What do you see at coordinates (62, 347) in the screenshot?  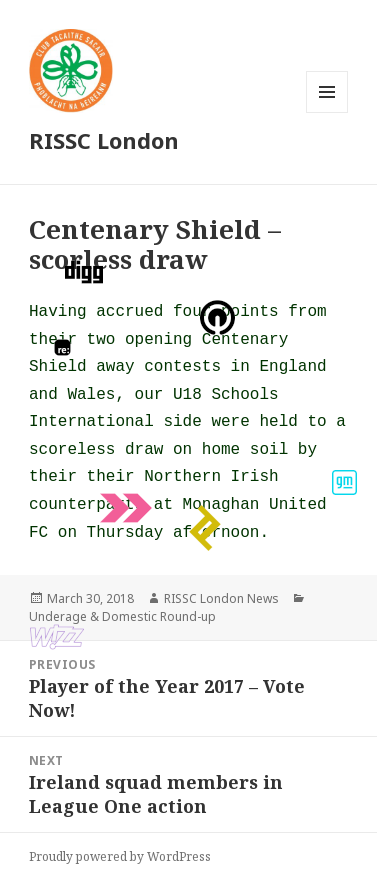 I see `replyd app logo` at bounding box center [62, 347].